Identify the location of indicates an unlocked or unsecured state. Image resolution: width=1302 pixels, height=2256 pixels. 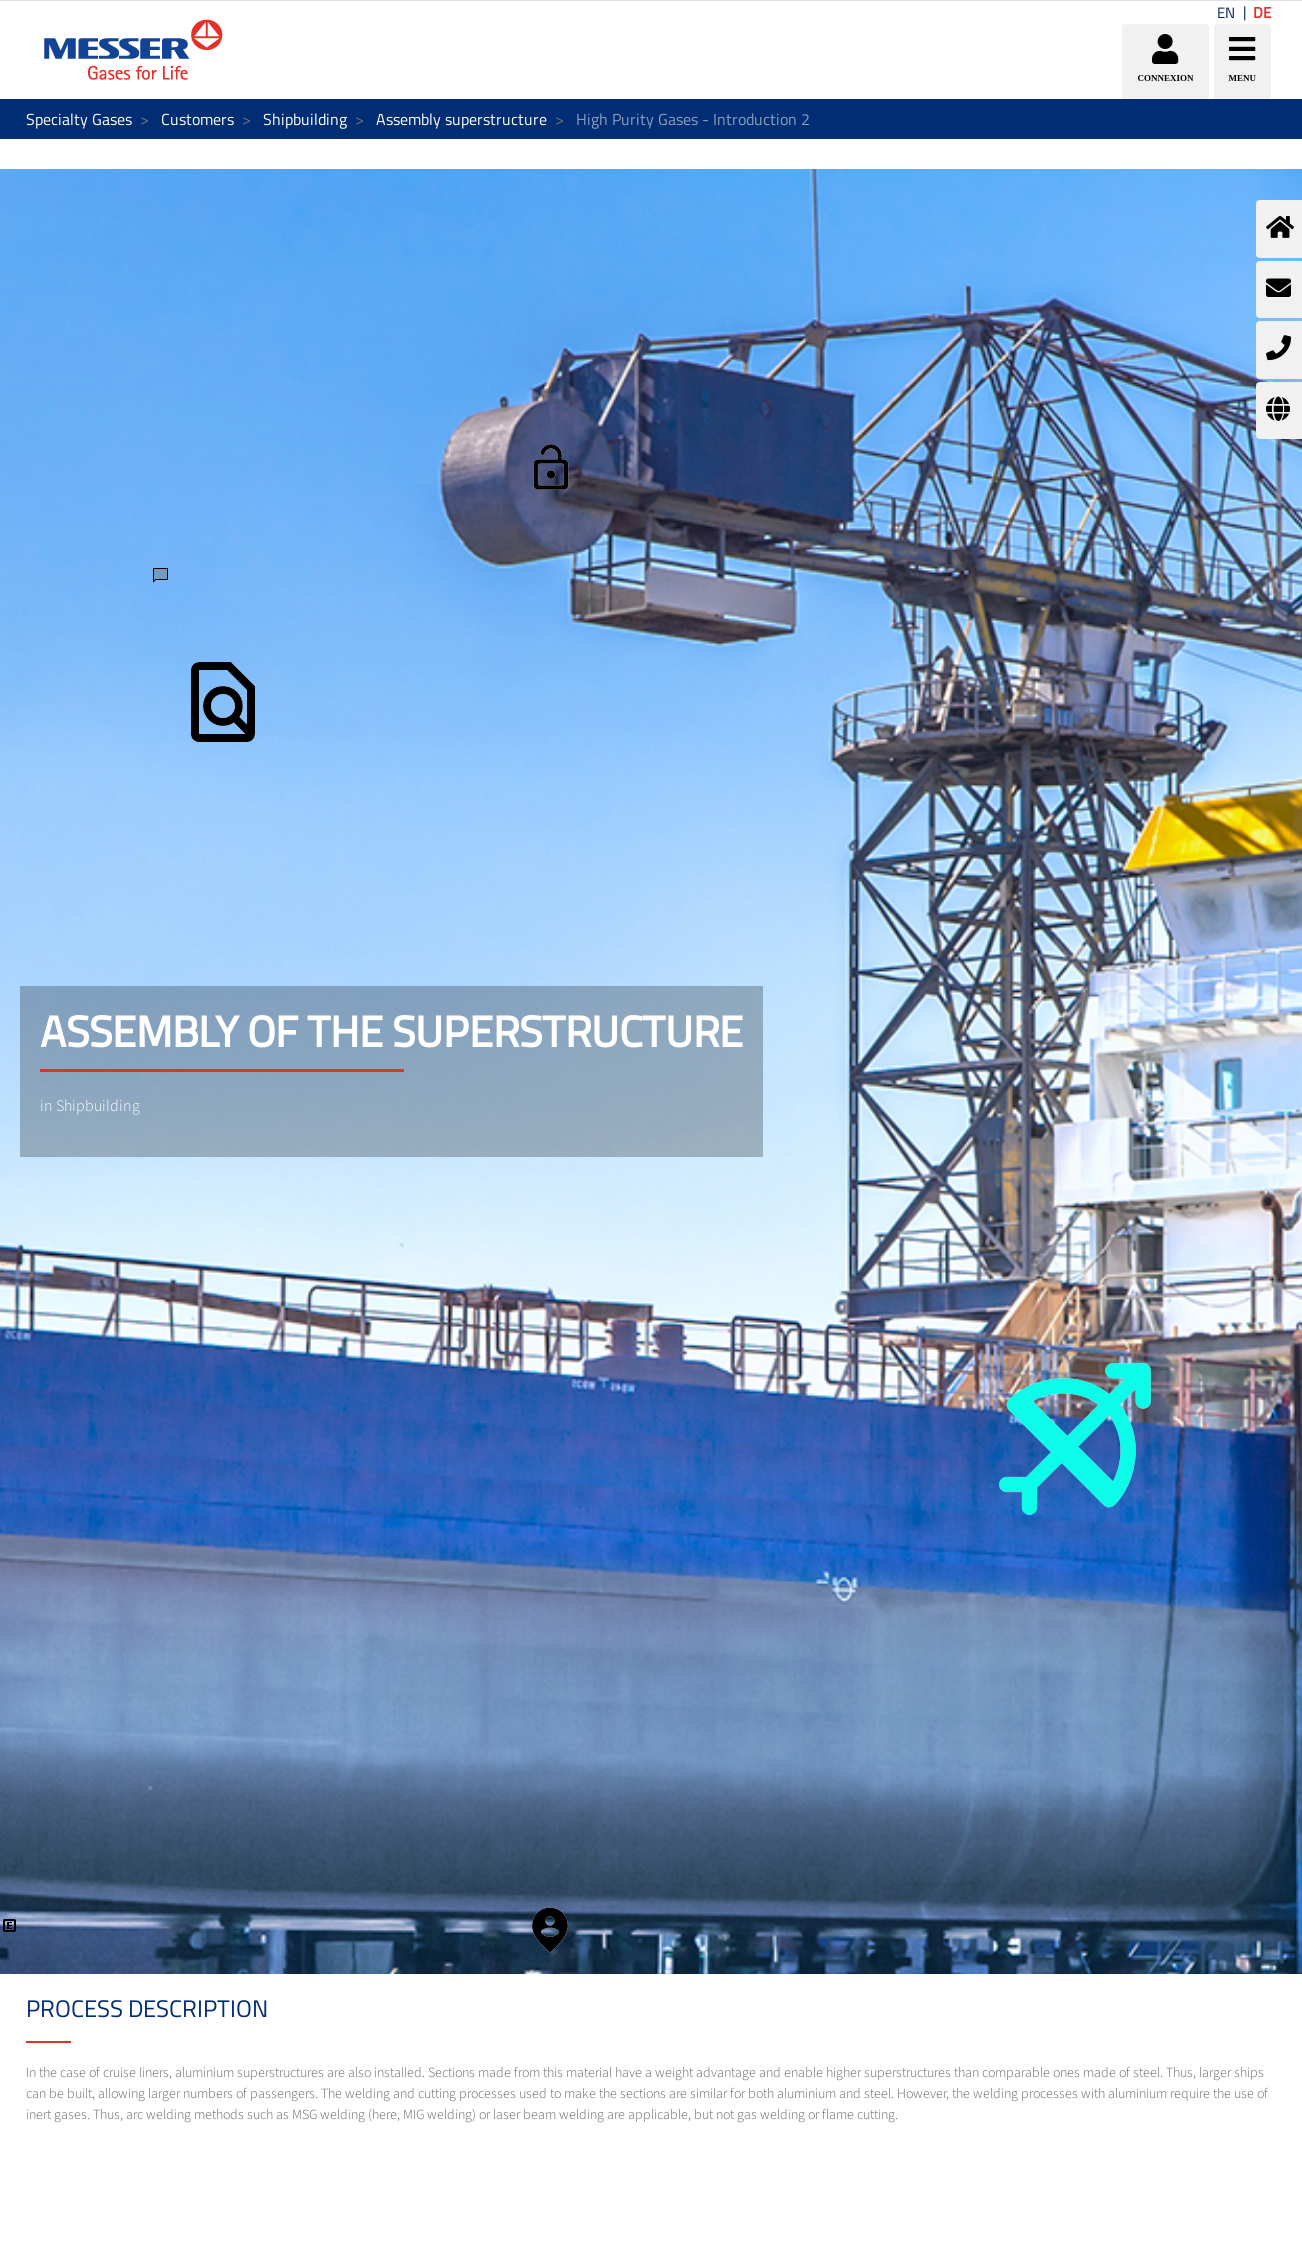
(551, 468).